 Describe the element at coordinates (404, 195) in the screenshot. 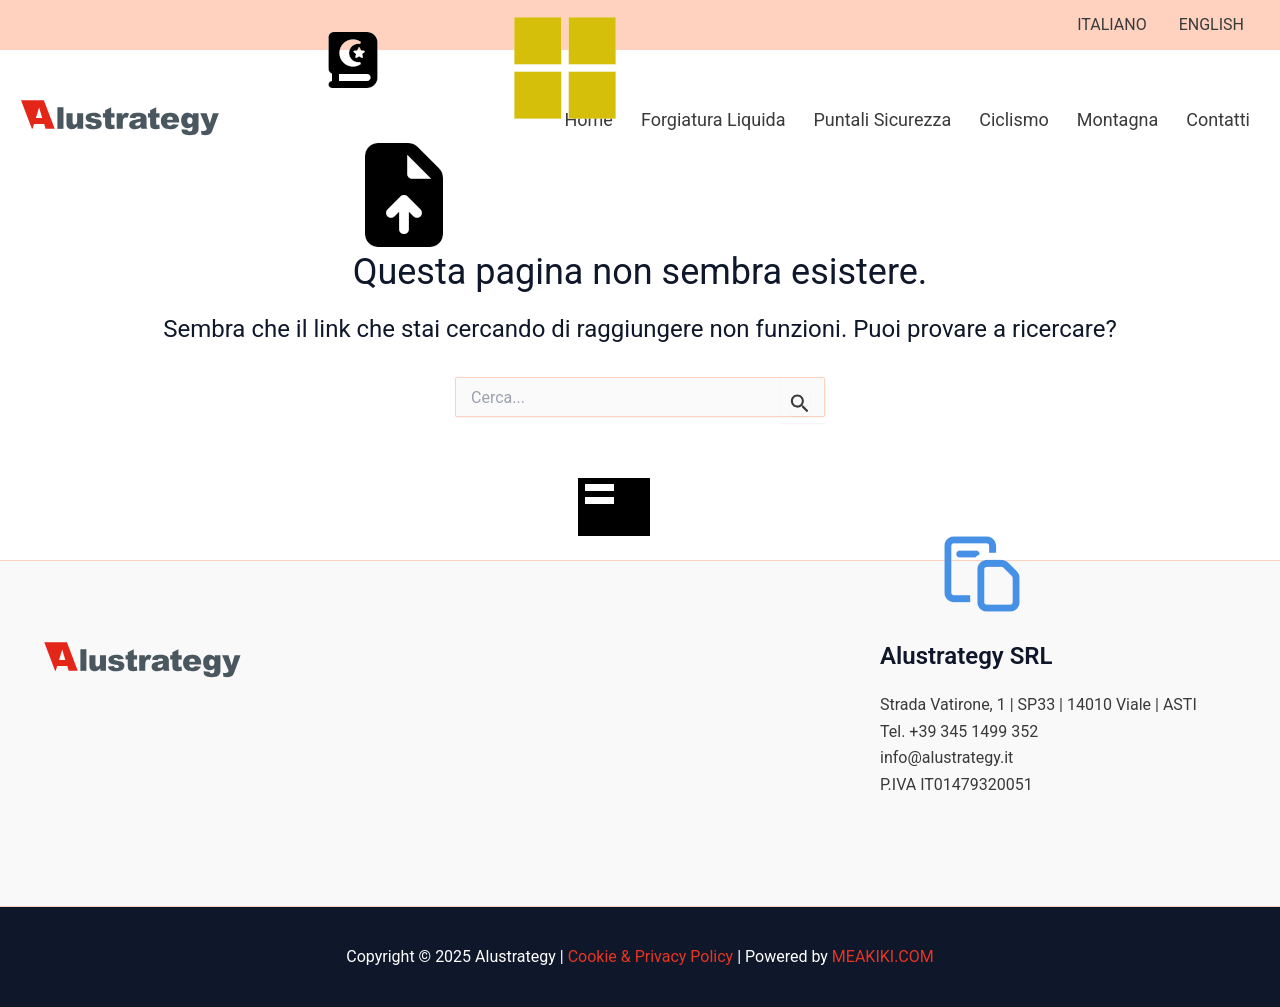

I see `upload a file` at that location.